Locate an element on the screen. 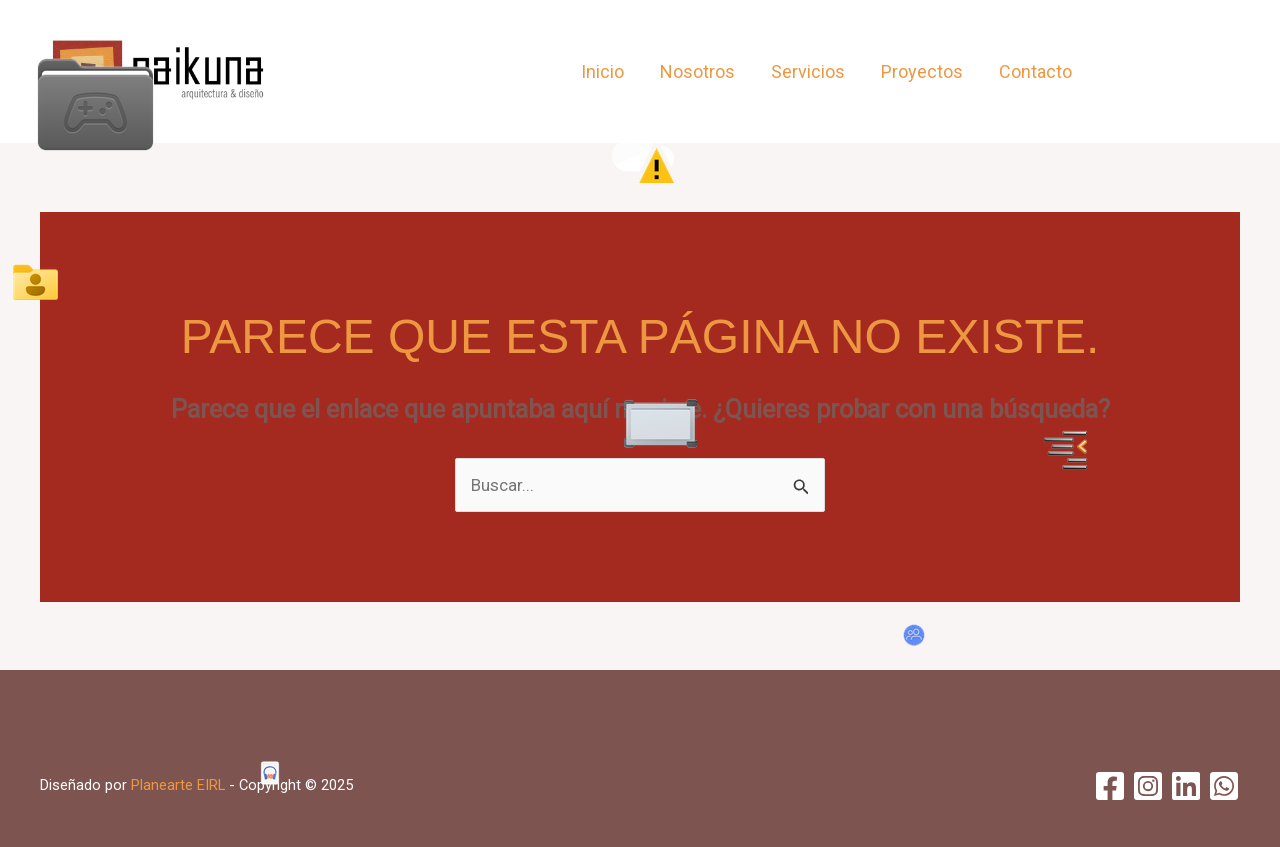 This screenshot has width=1280, height=847. increase text indentation is located at coordinates (1065, 451).